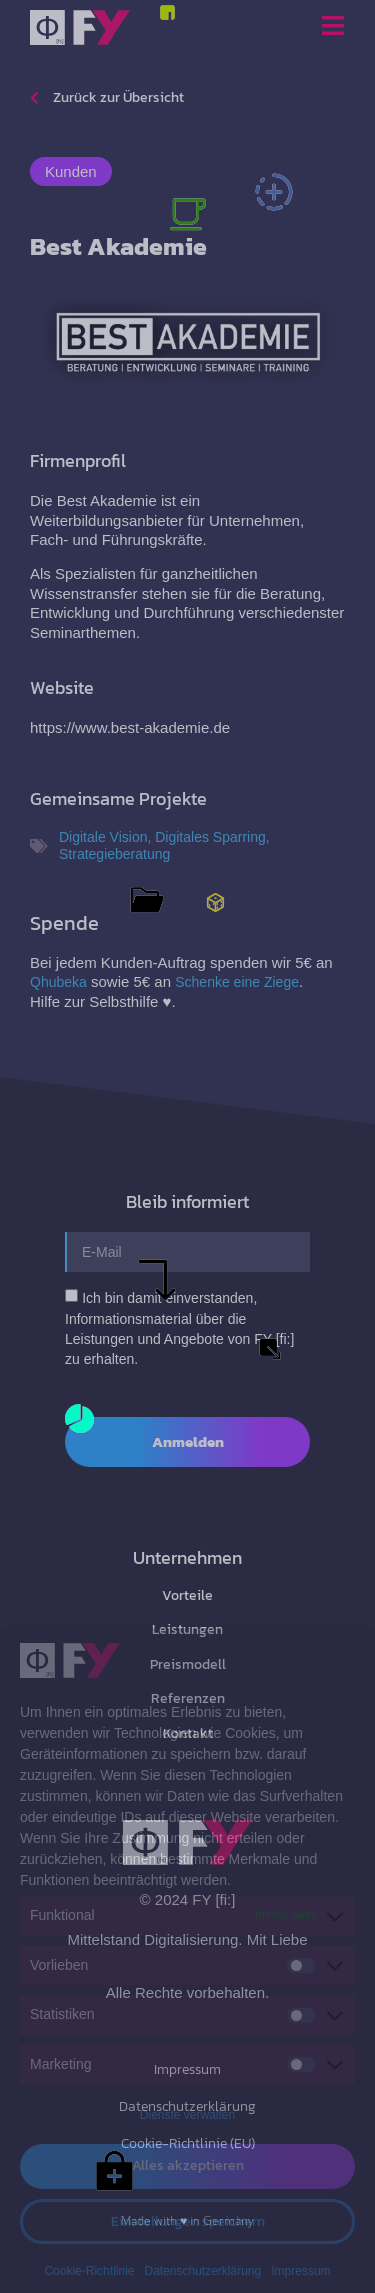  I want to click on navigate to the next line or section below, so click(157, 1280).